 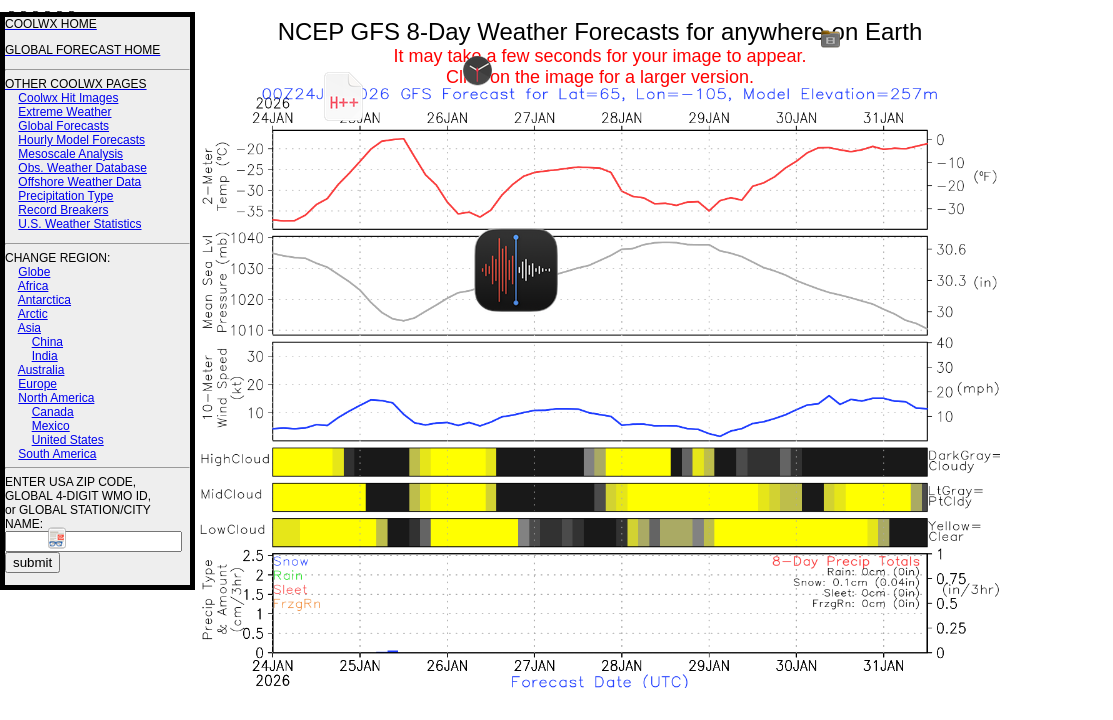 I want to click on open voice memos app, so click(x=516, y=270).